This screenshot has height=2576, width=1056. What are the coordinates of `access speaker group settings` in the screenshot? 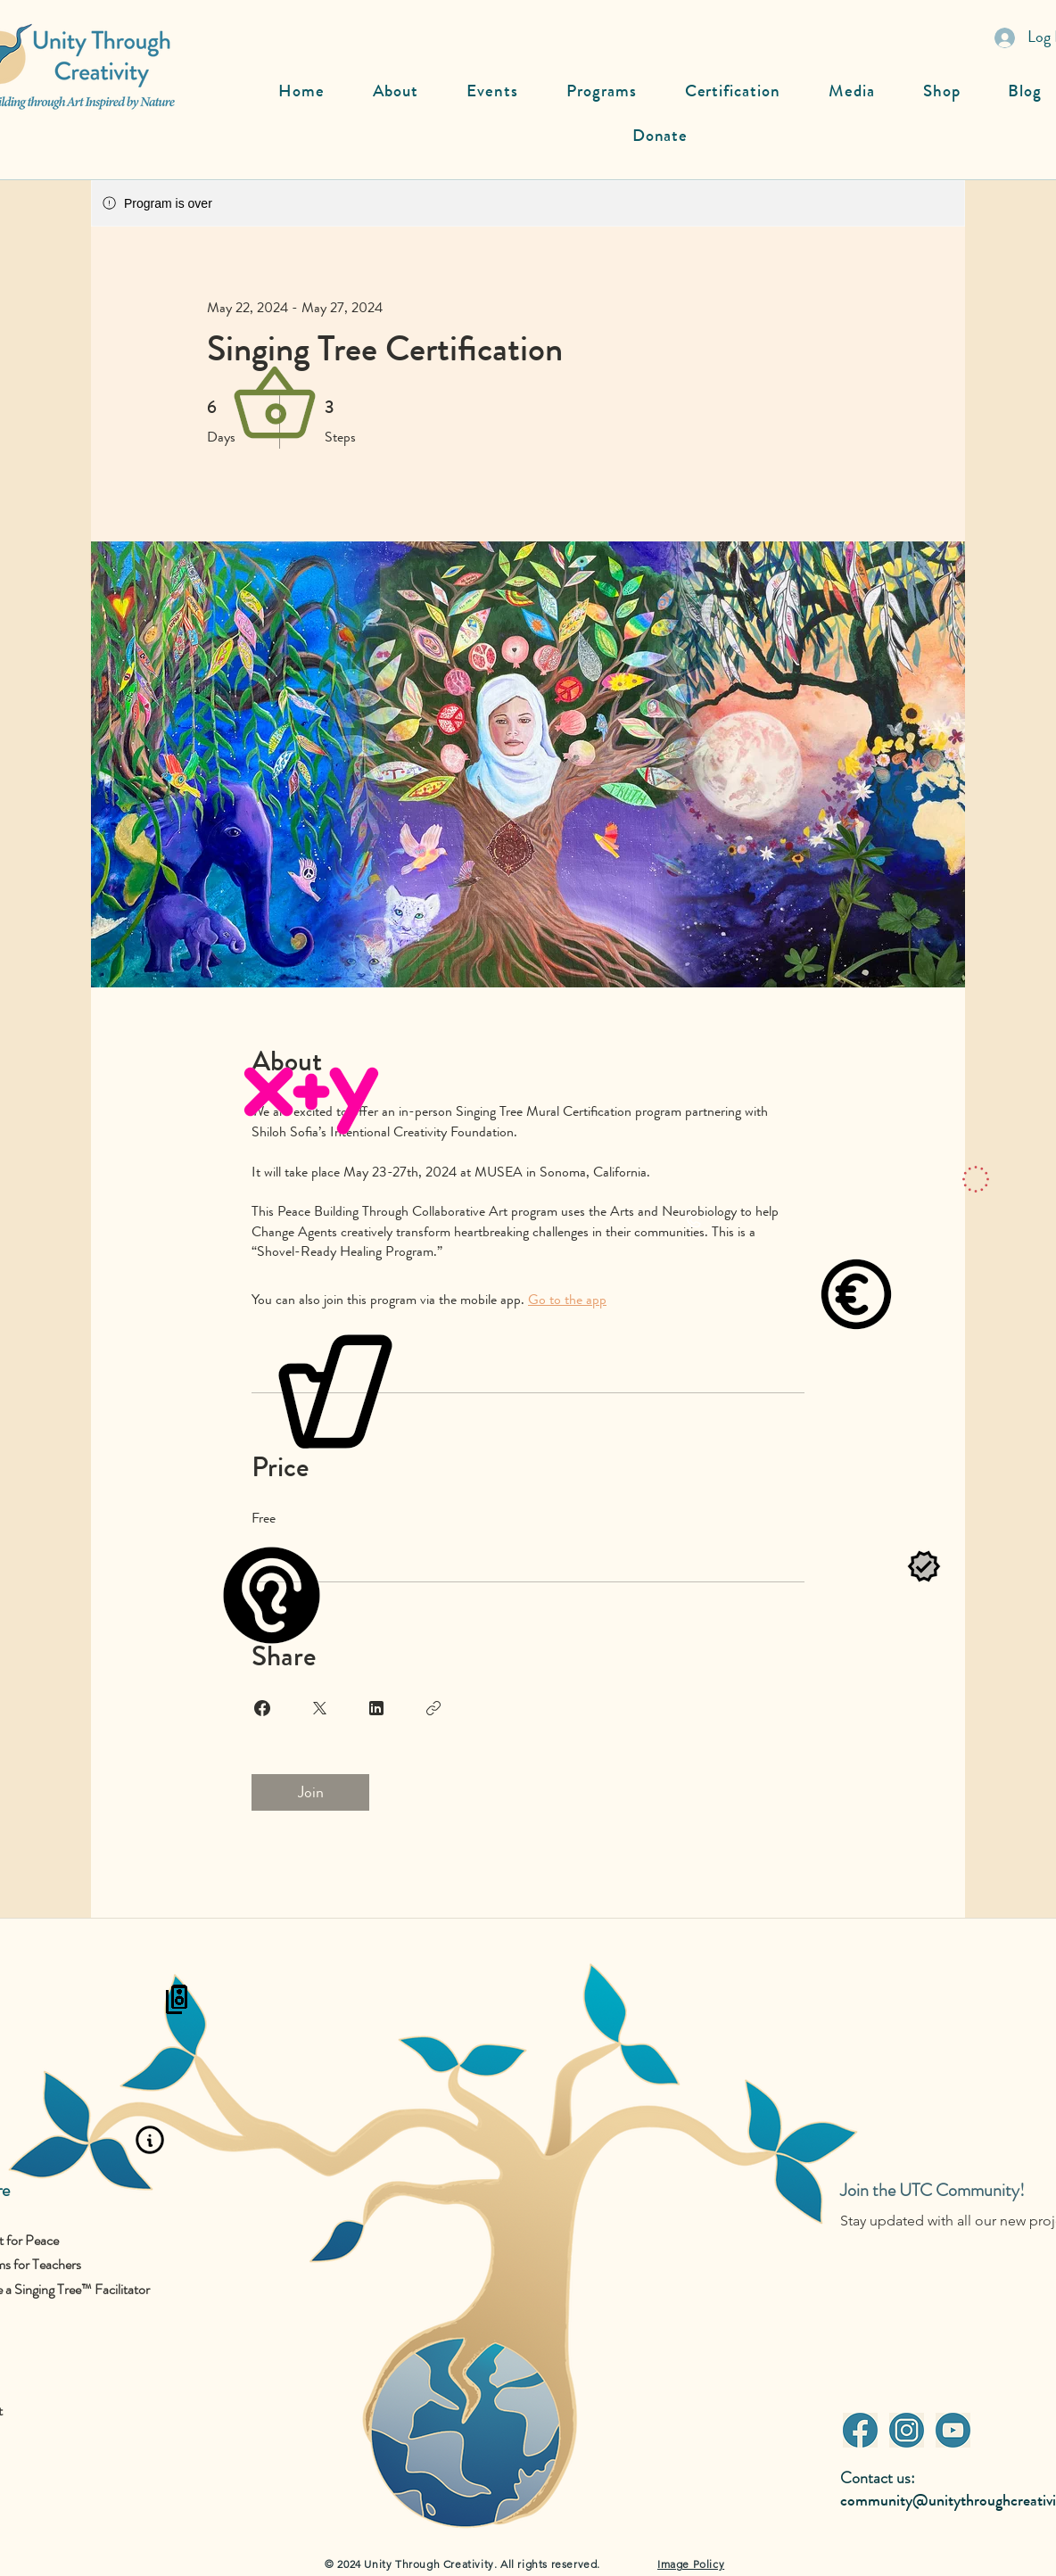 It's located at (177, 2000).